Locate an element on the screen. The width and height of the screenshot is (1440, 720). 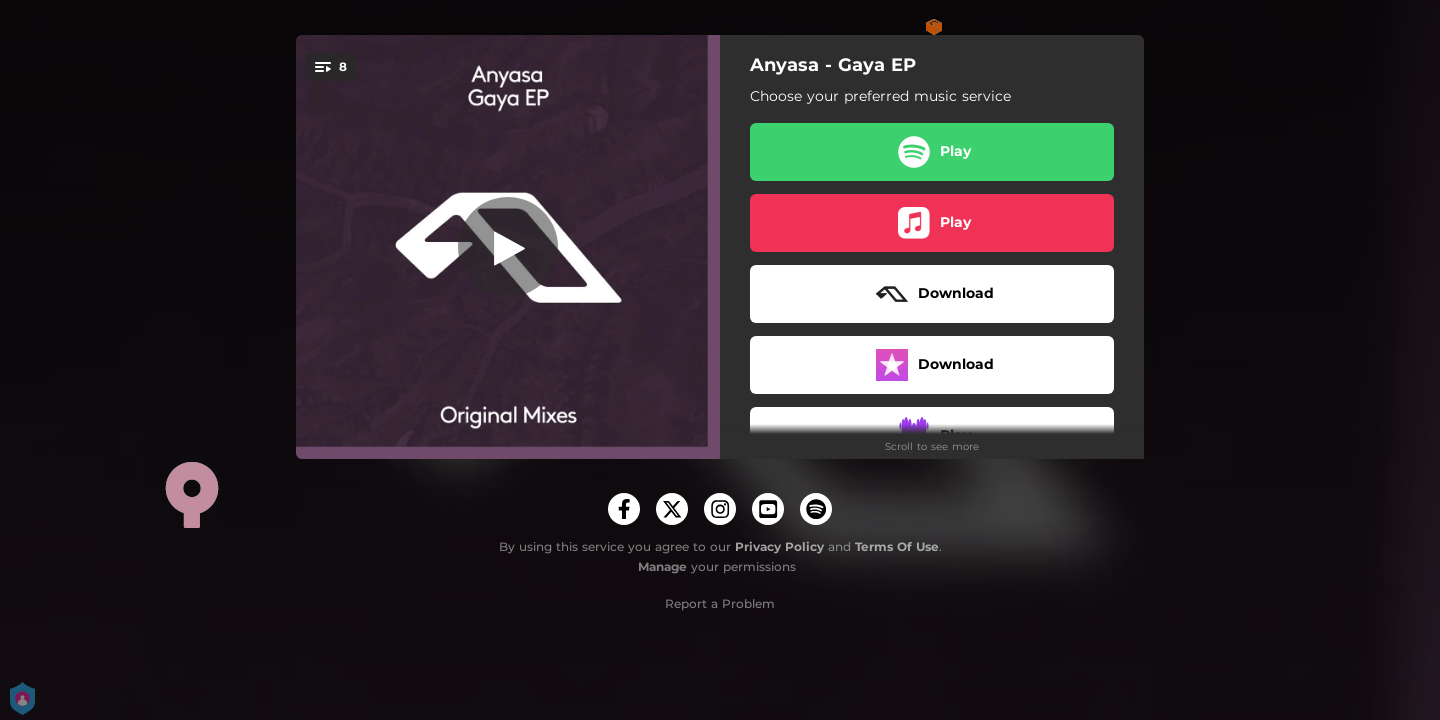
open sourcetree git client is located at coordinates (192, 495).